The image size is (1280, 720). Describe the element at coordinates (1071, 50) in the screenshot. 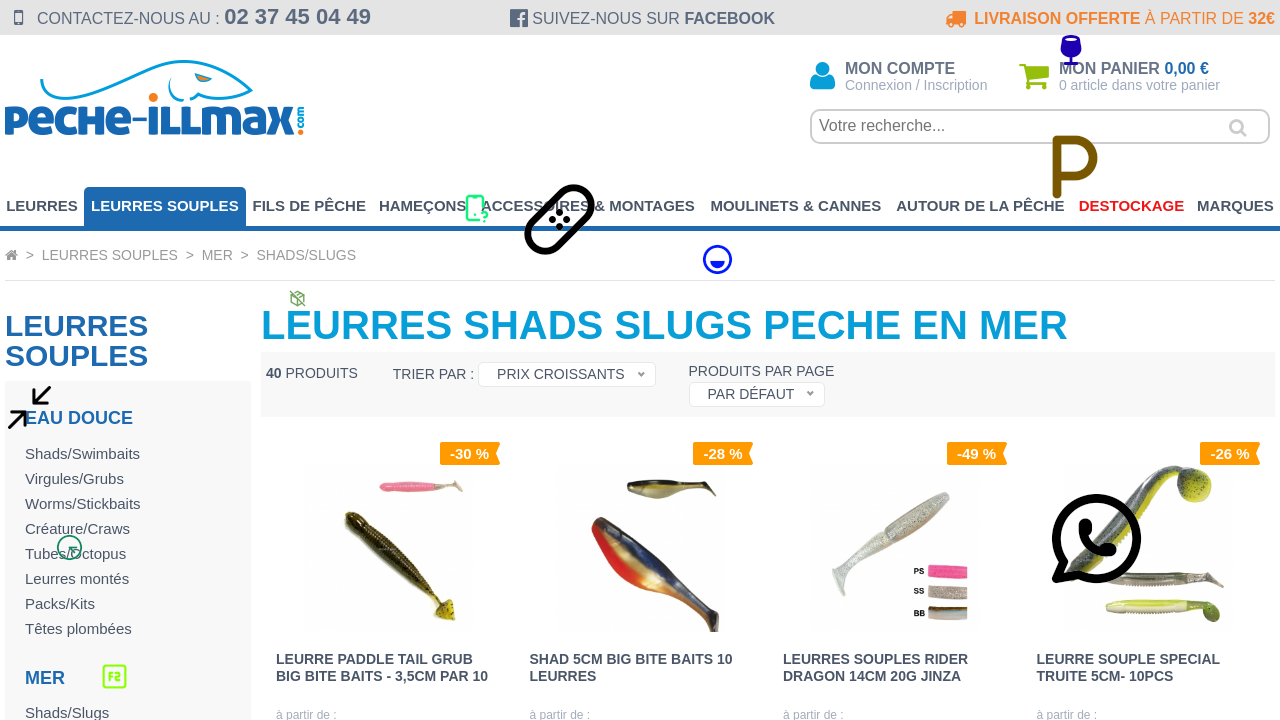

I see `view drink or beverage options` at that location.